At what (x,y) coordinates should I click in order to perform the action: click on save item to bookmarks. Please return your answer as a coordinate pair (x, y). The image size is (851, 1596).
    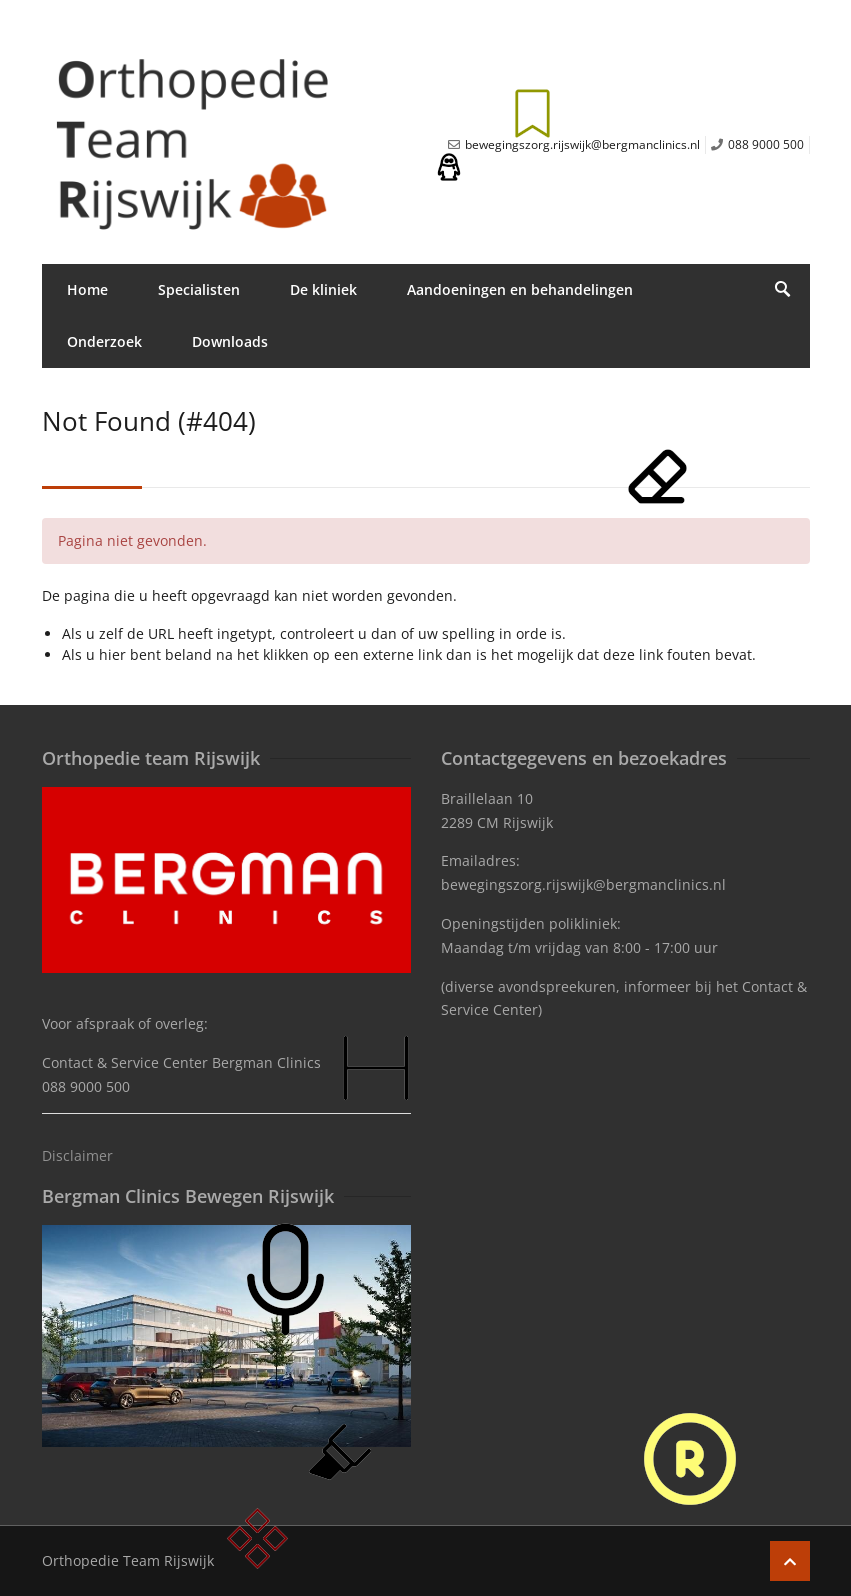
    Looking at the image, I should click on (532, 112).